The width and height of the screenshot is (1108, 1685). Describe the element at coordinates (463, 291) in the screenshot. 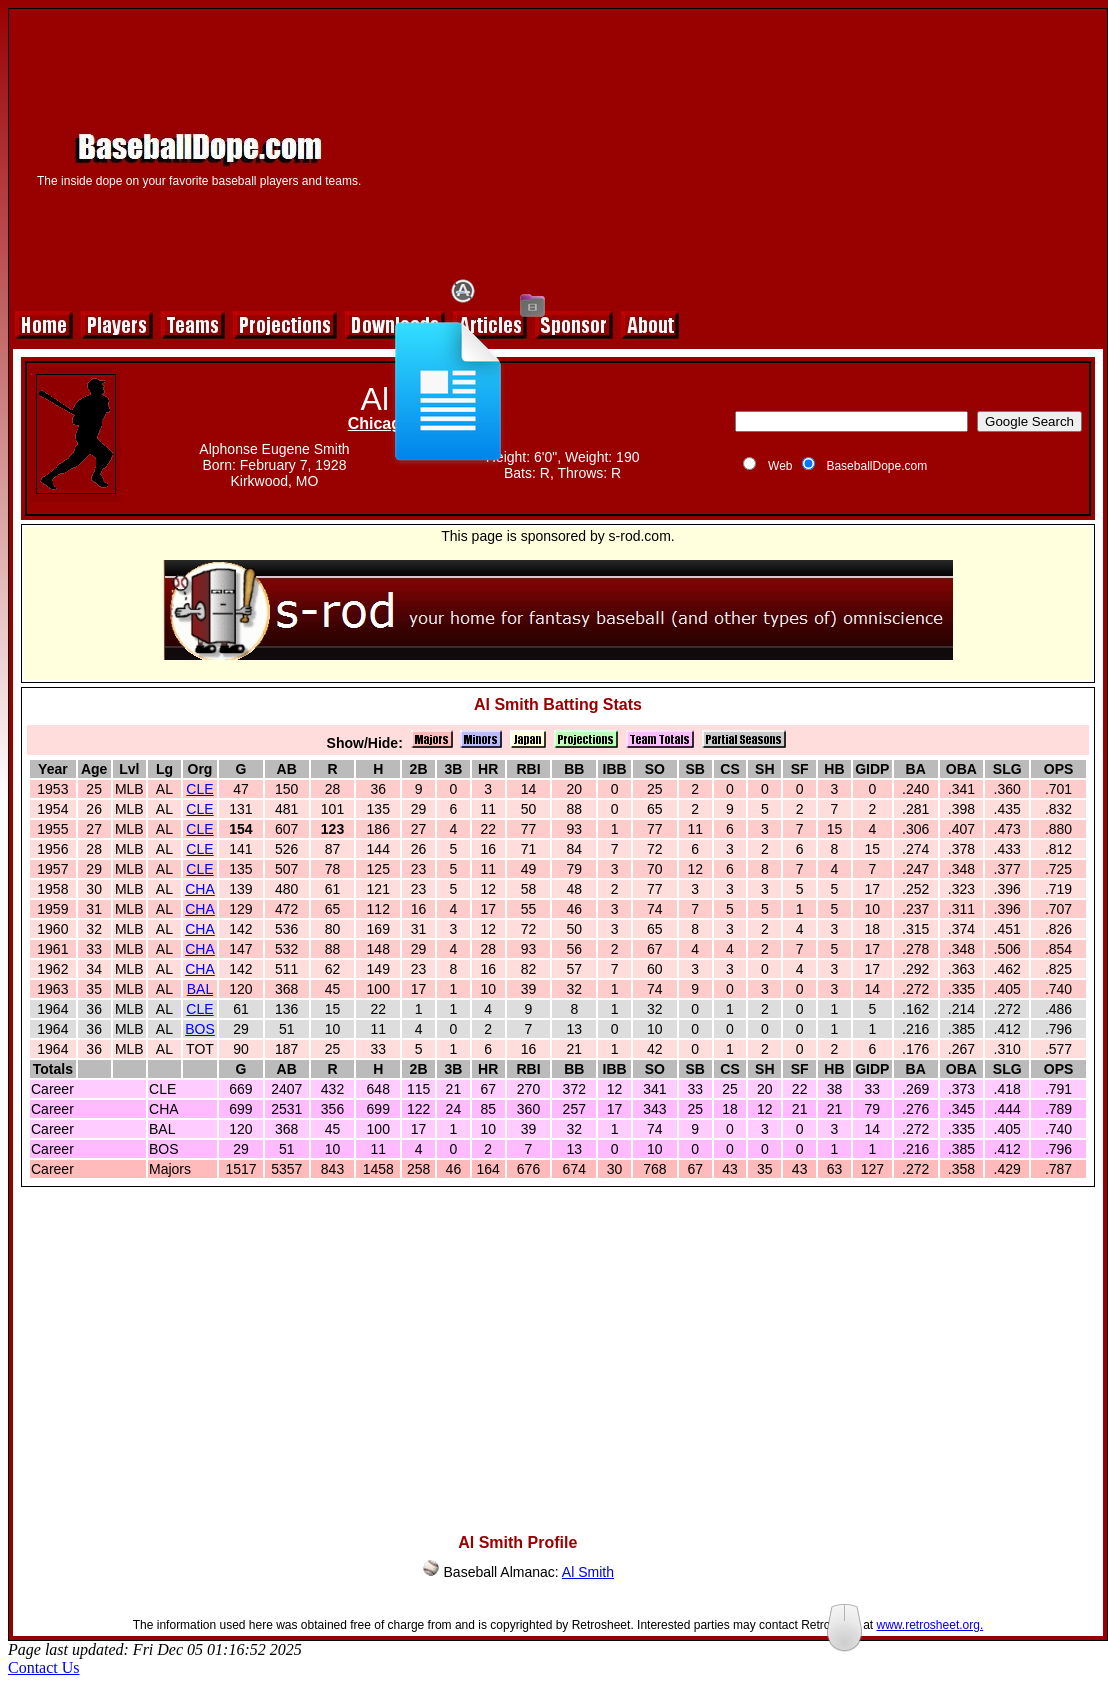

I see `check for available software updates` at that location.